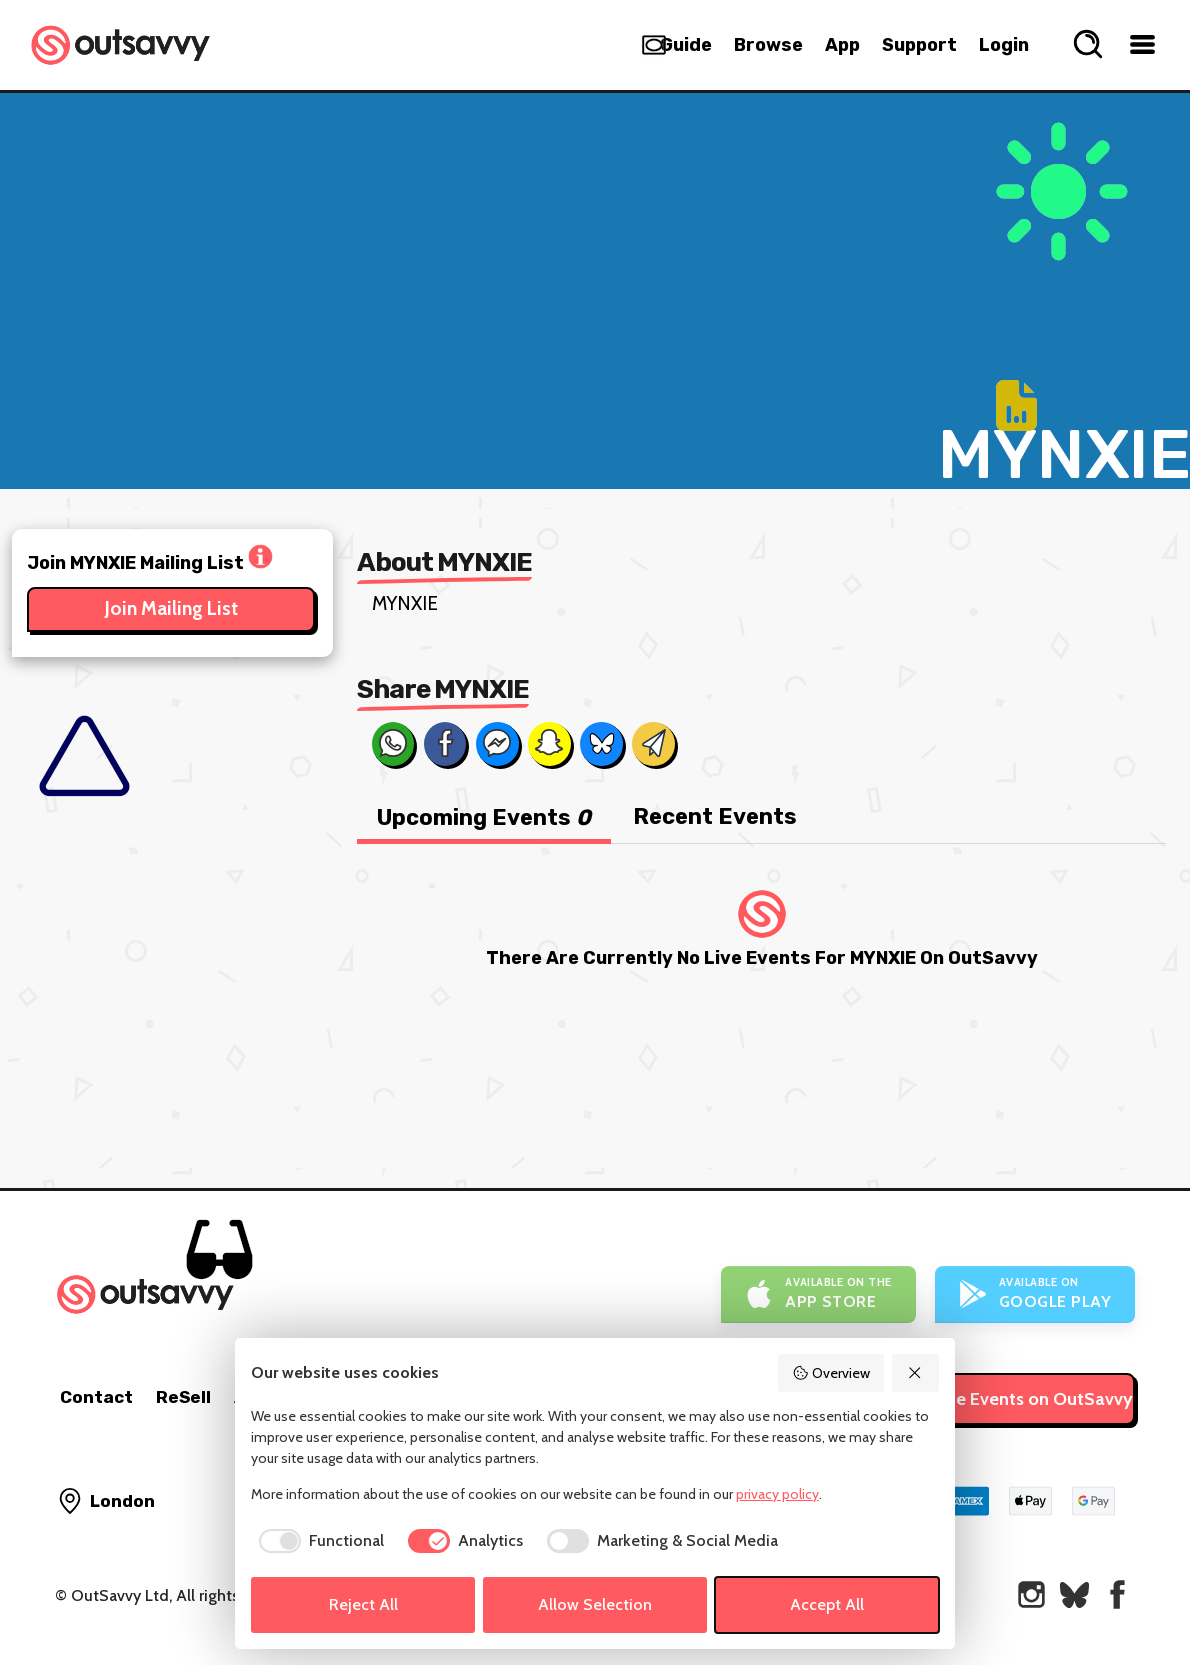 The height and width of the screenshot is (1665, 1190). I want to click on apply vignette effect to photo, so click(654, 45).